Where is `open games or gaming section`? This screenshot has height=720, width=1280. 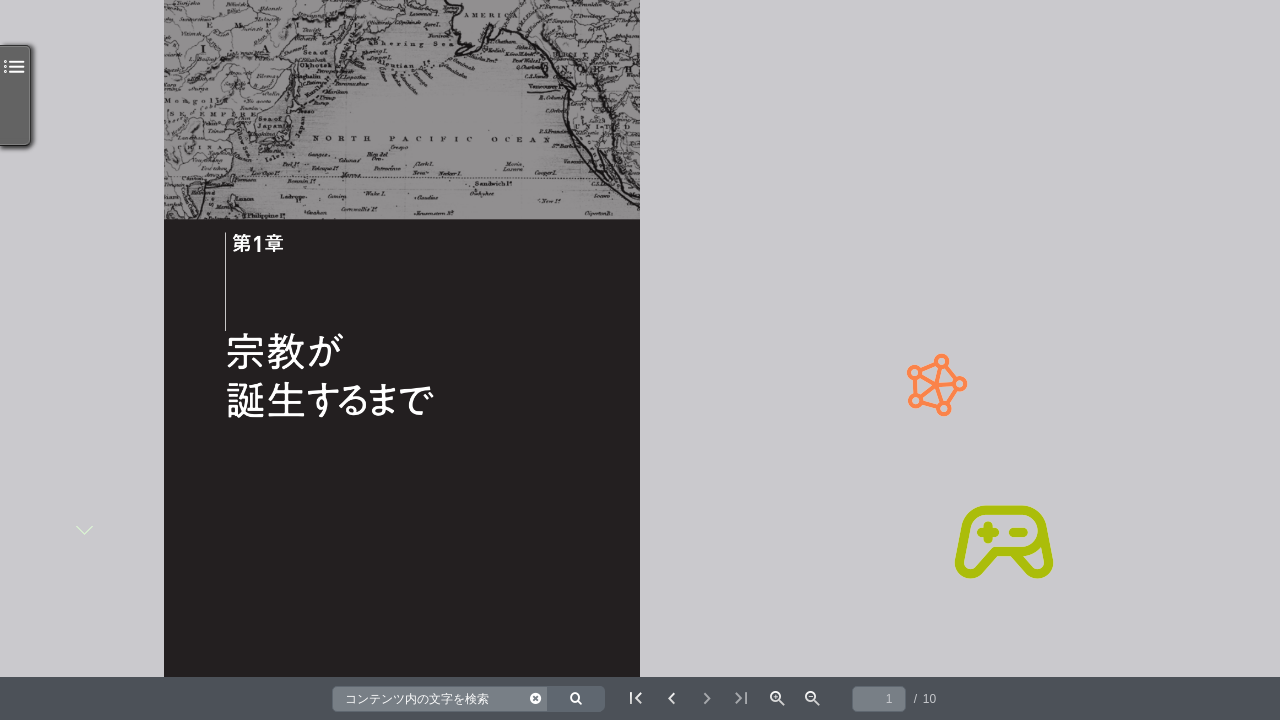
open games or gaming section is located at coordinates (1004, 542).